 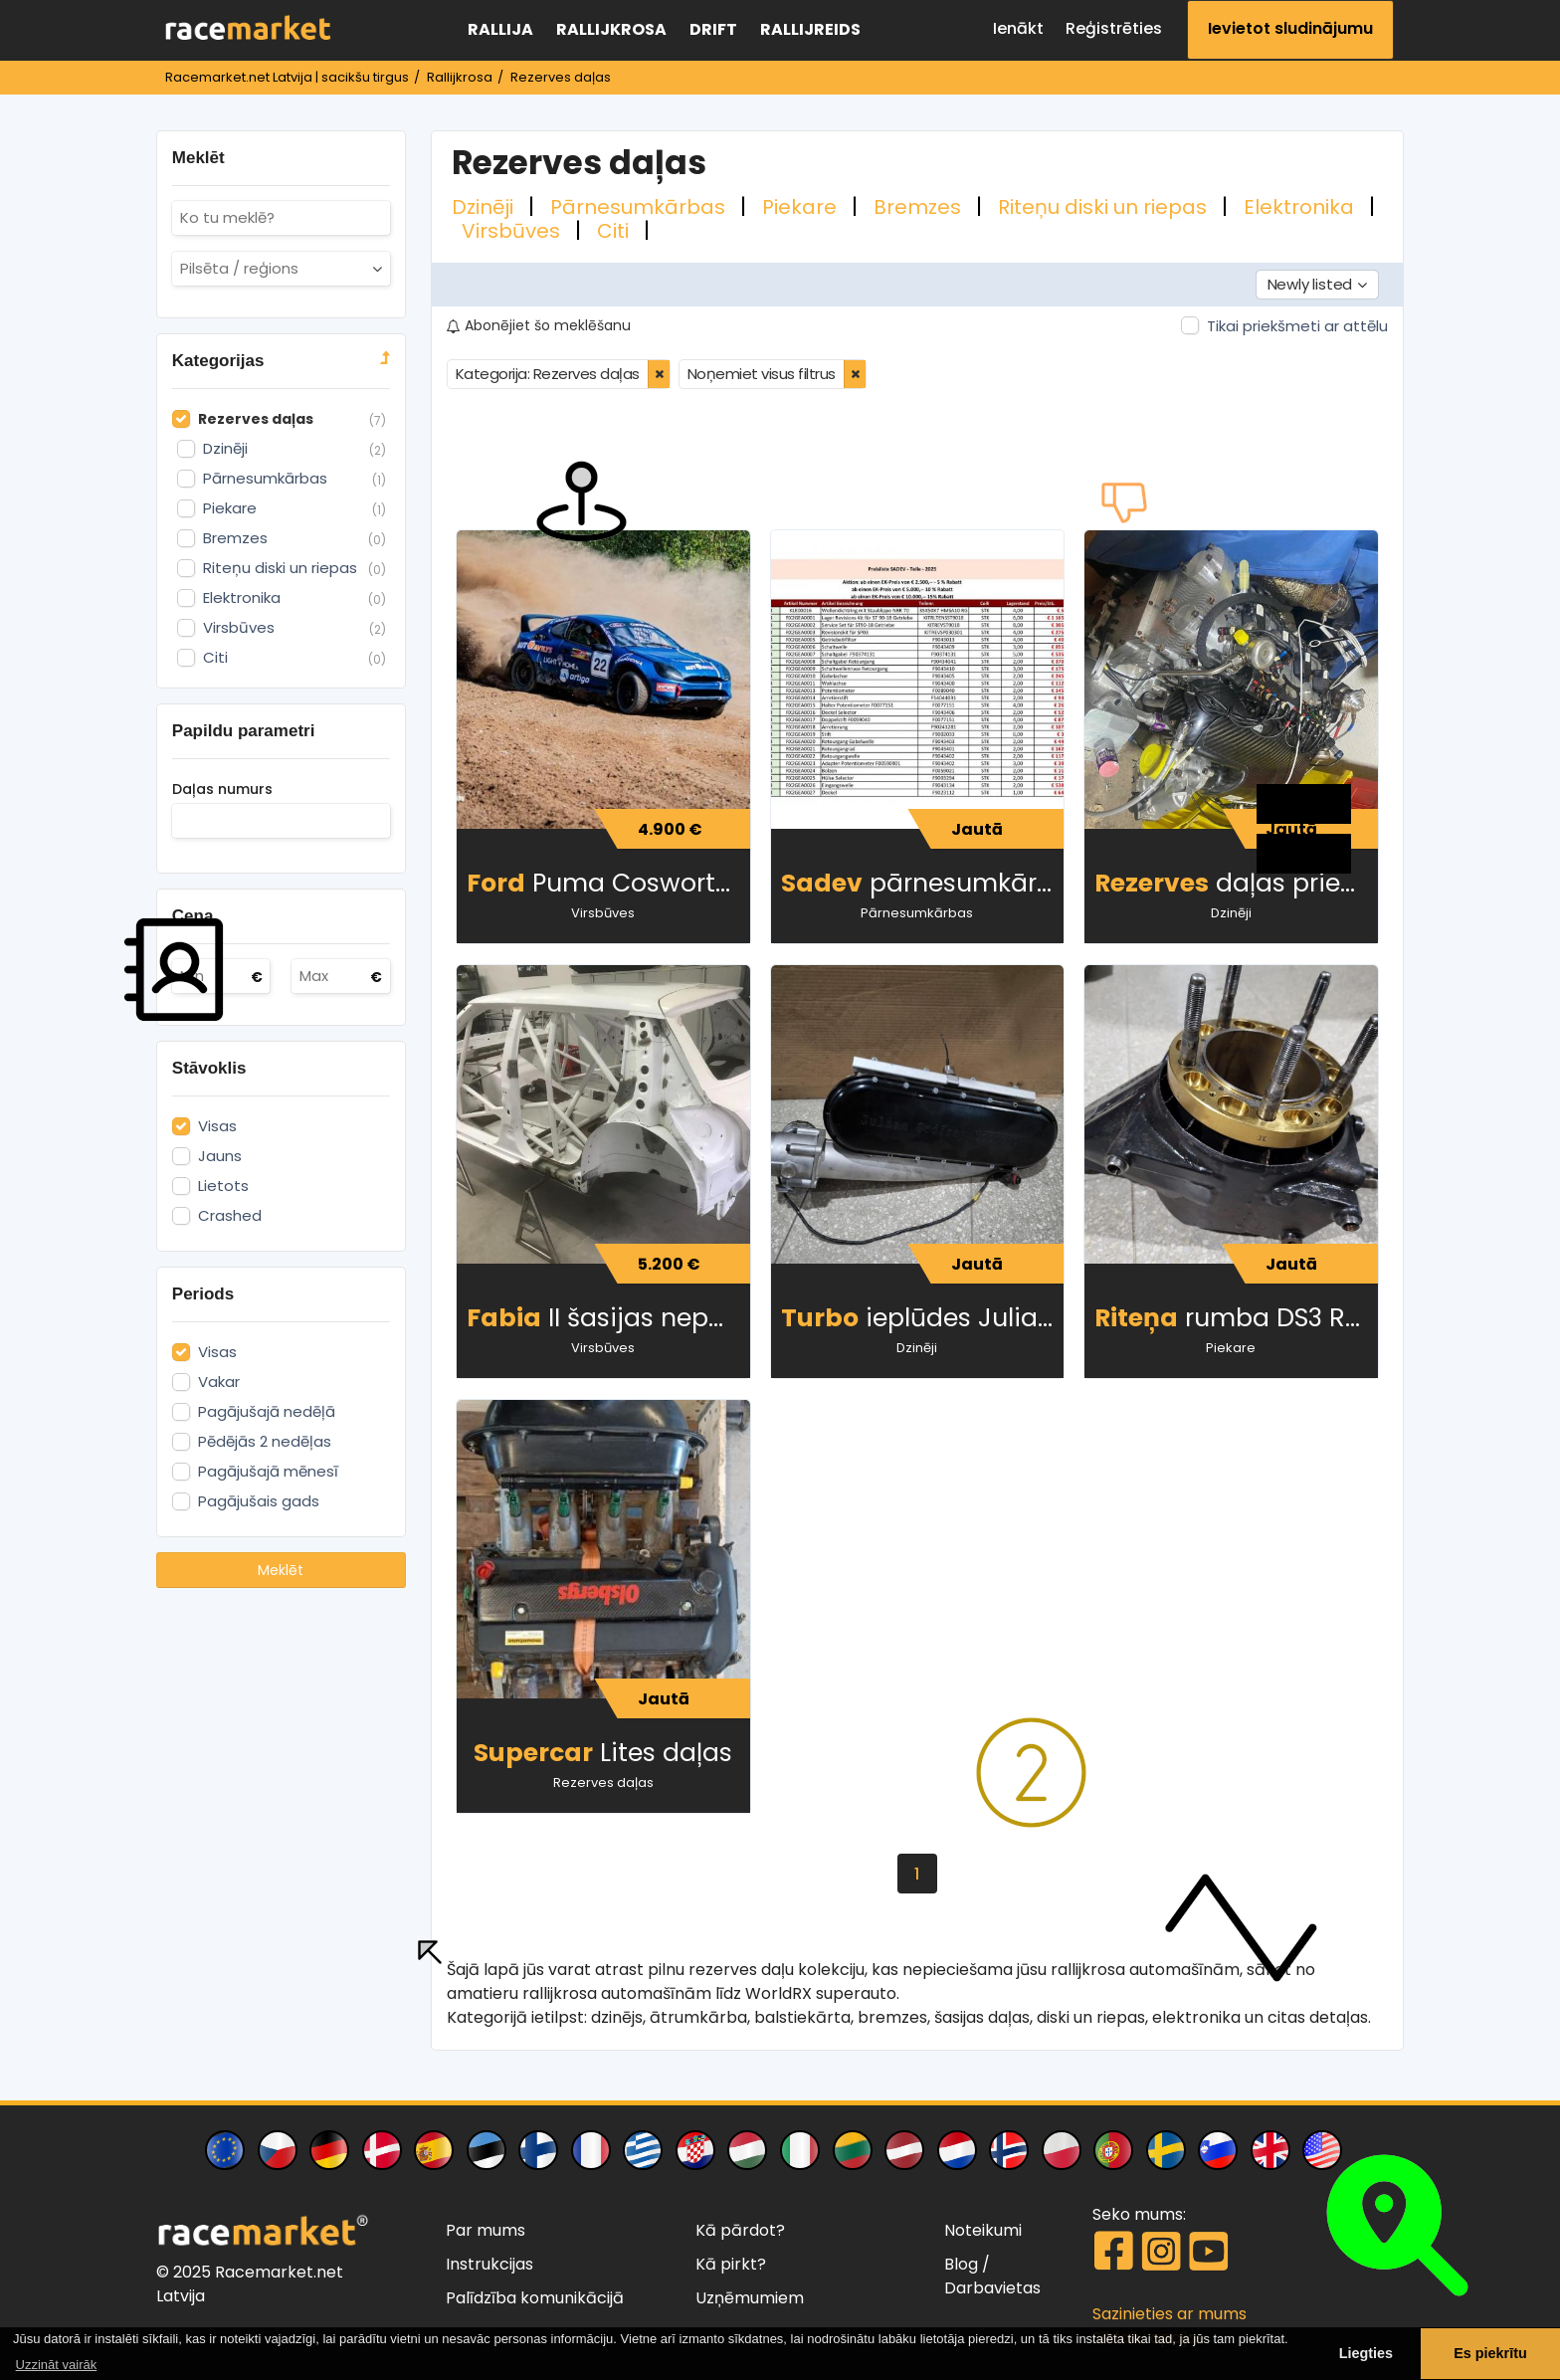 I want to click on switch to agenda or list view, so click(x=1306, y=829).